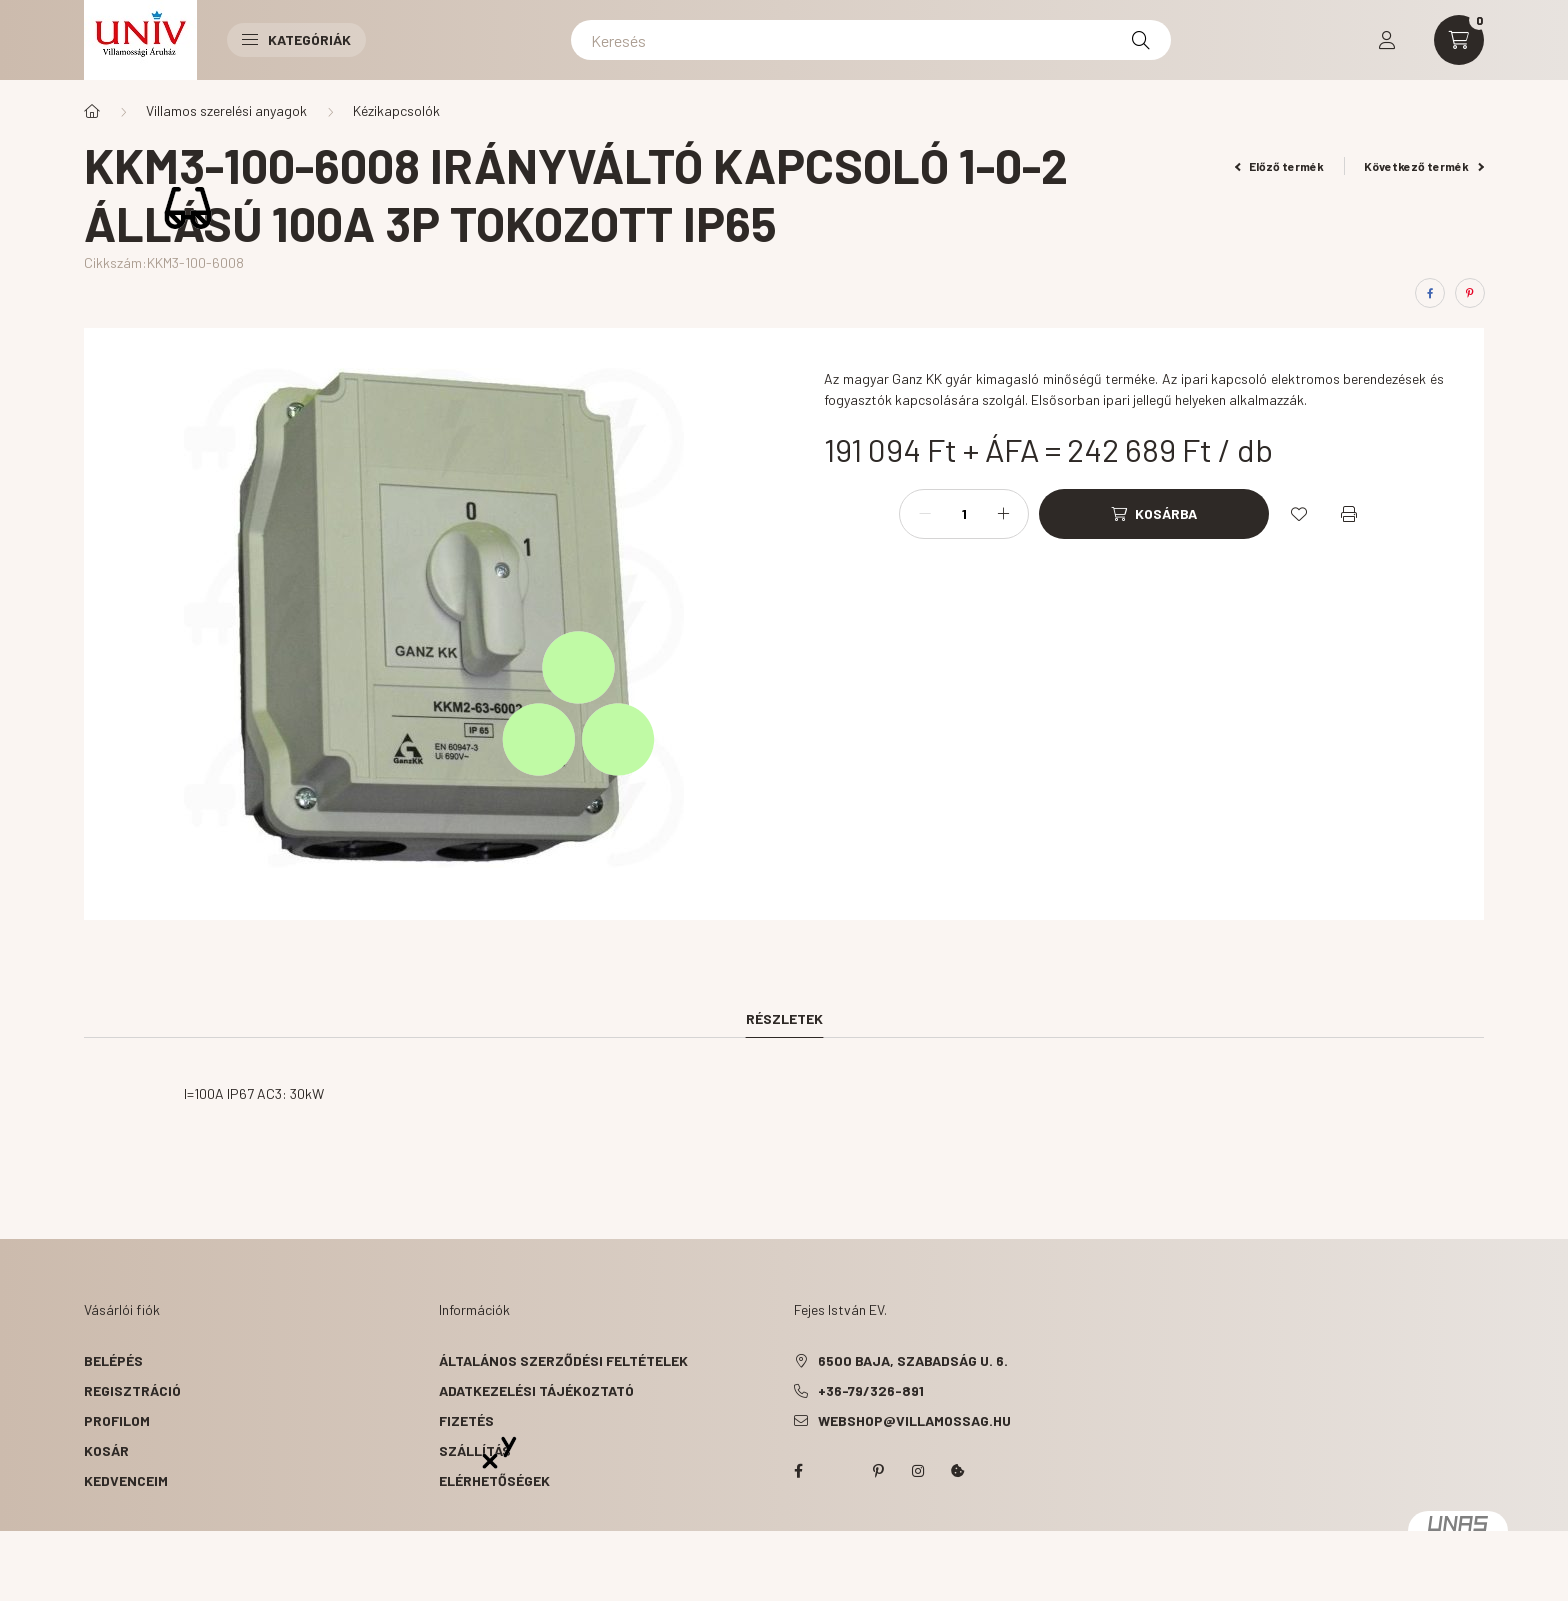 This screenshot has height=1601, width=1568. What do you see at coordinates (188, 208) in the screenshot?
I see `toggle summer or beach mode` at bounding box center [188, 208].